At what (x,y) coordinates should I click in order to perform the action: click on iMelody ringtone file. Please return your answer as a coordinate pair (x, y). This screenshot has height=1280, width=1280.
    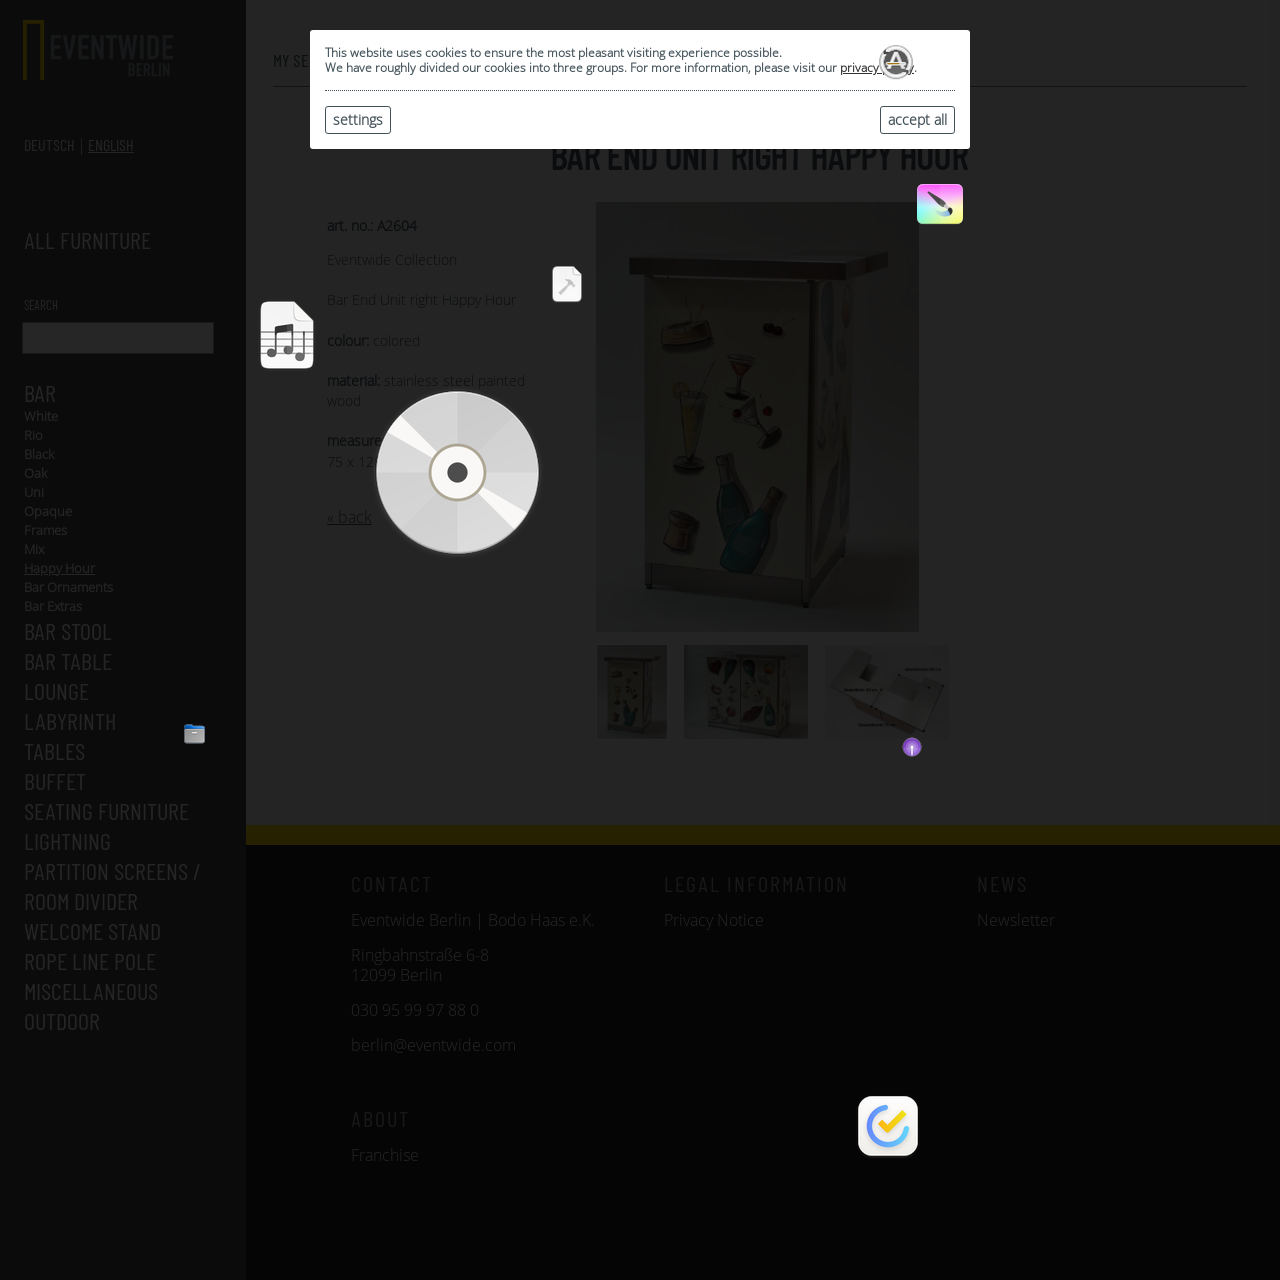
    Looking at the image, I should click on (287, 335).